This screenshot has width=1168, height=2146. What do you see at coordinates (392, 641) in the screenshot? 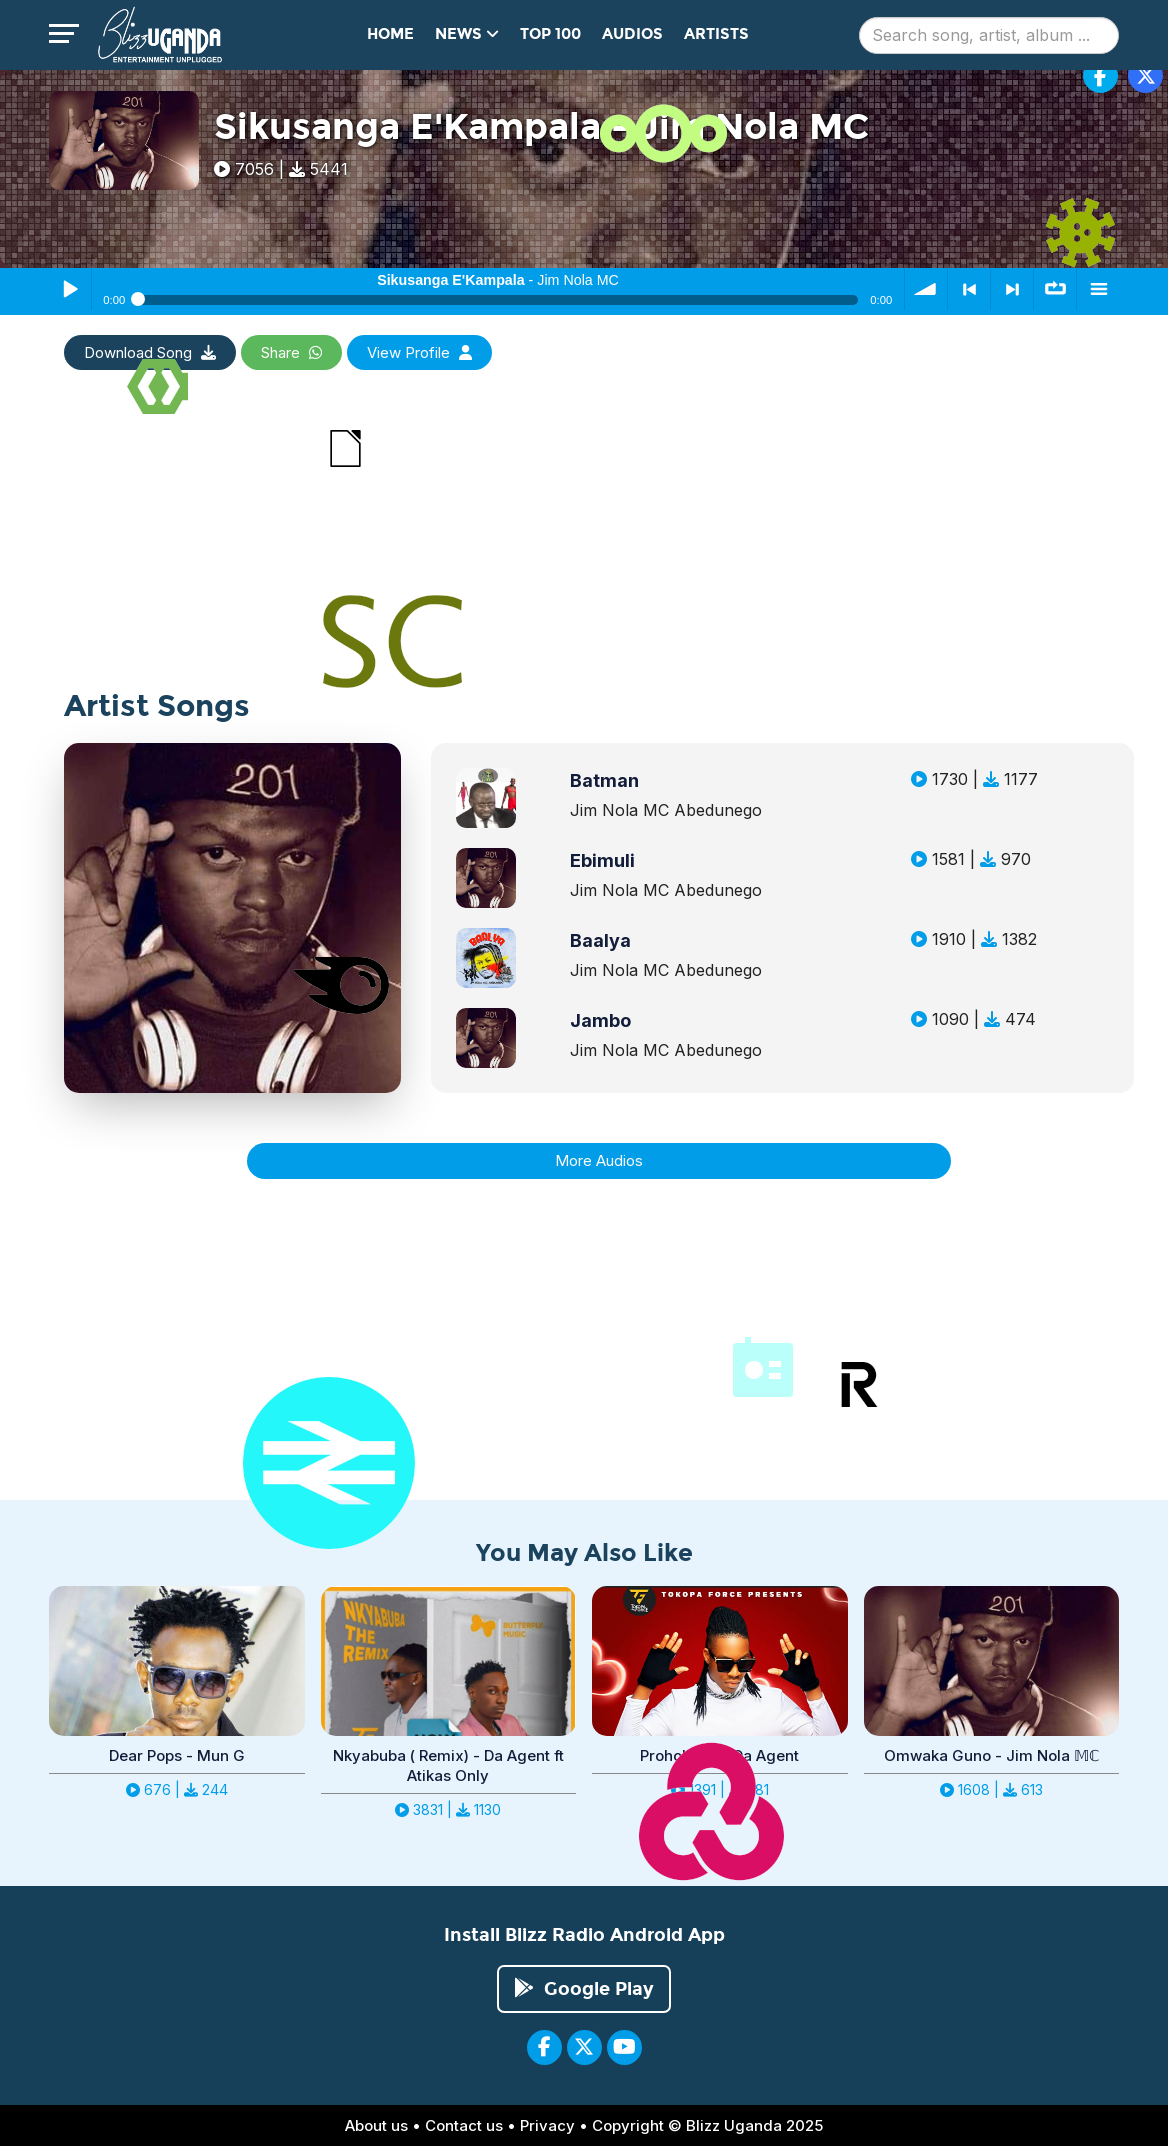
I see `link to Scopus academic database` at bounding box center [392, 641].